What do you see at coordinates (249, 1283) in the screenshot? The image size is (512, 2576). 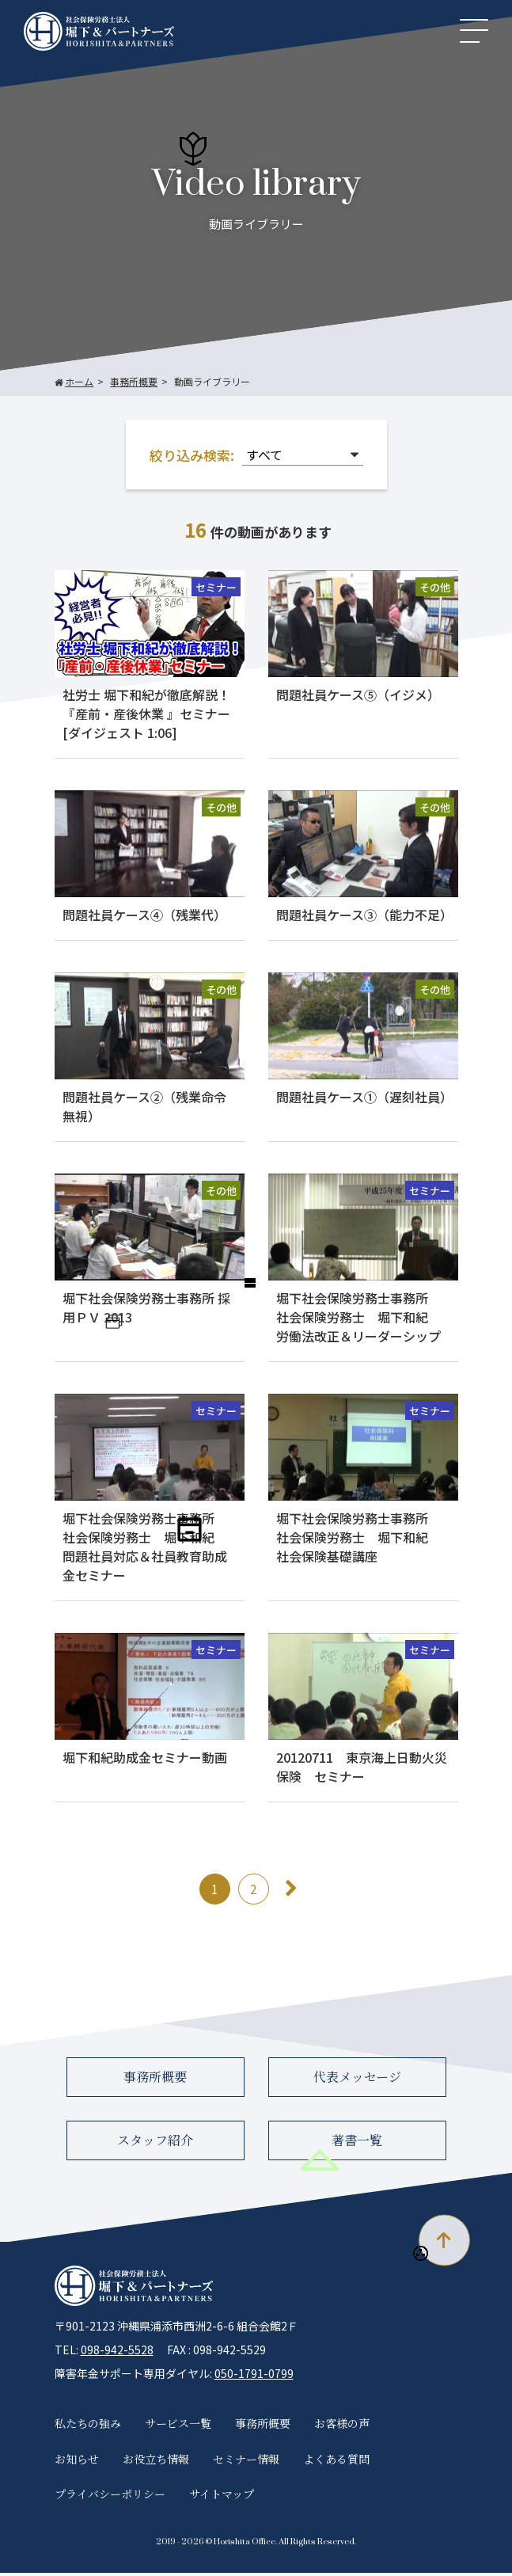 I see `switch to stream or list view` at bounding box center [249, 1283].